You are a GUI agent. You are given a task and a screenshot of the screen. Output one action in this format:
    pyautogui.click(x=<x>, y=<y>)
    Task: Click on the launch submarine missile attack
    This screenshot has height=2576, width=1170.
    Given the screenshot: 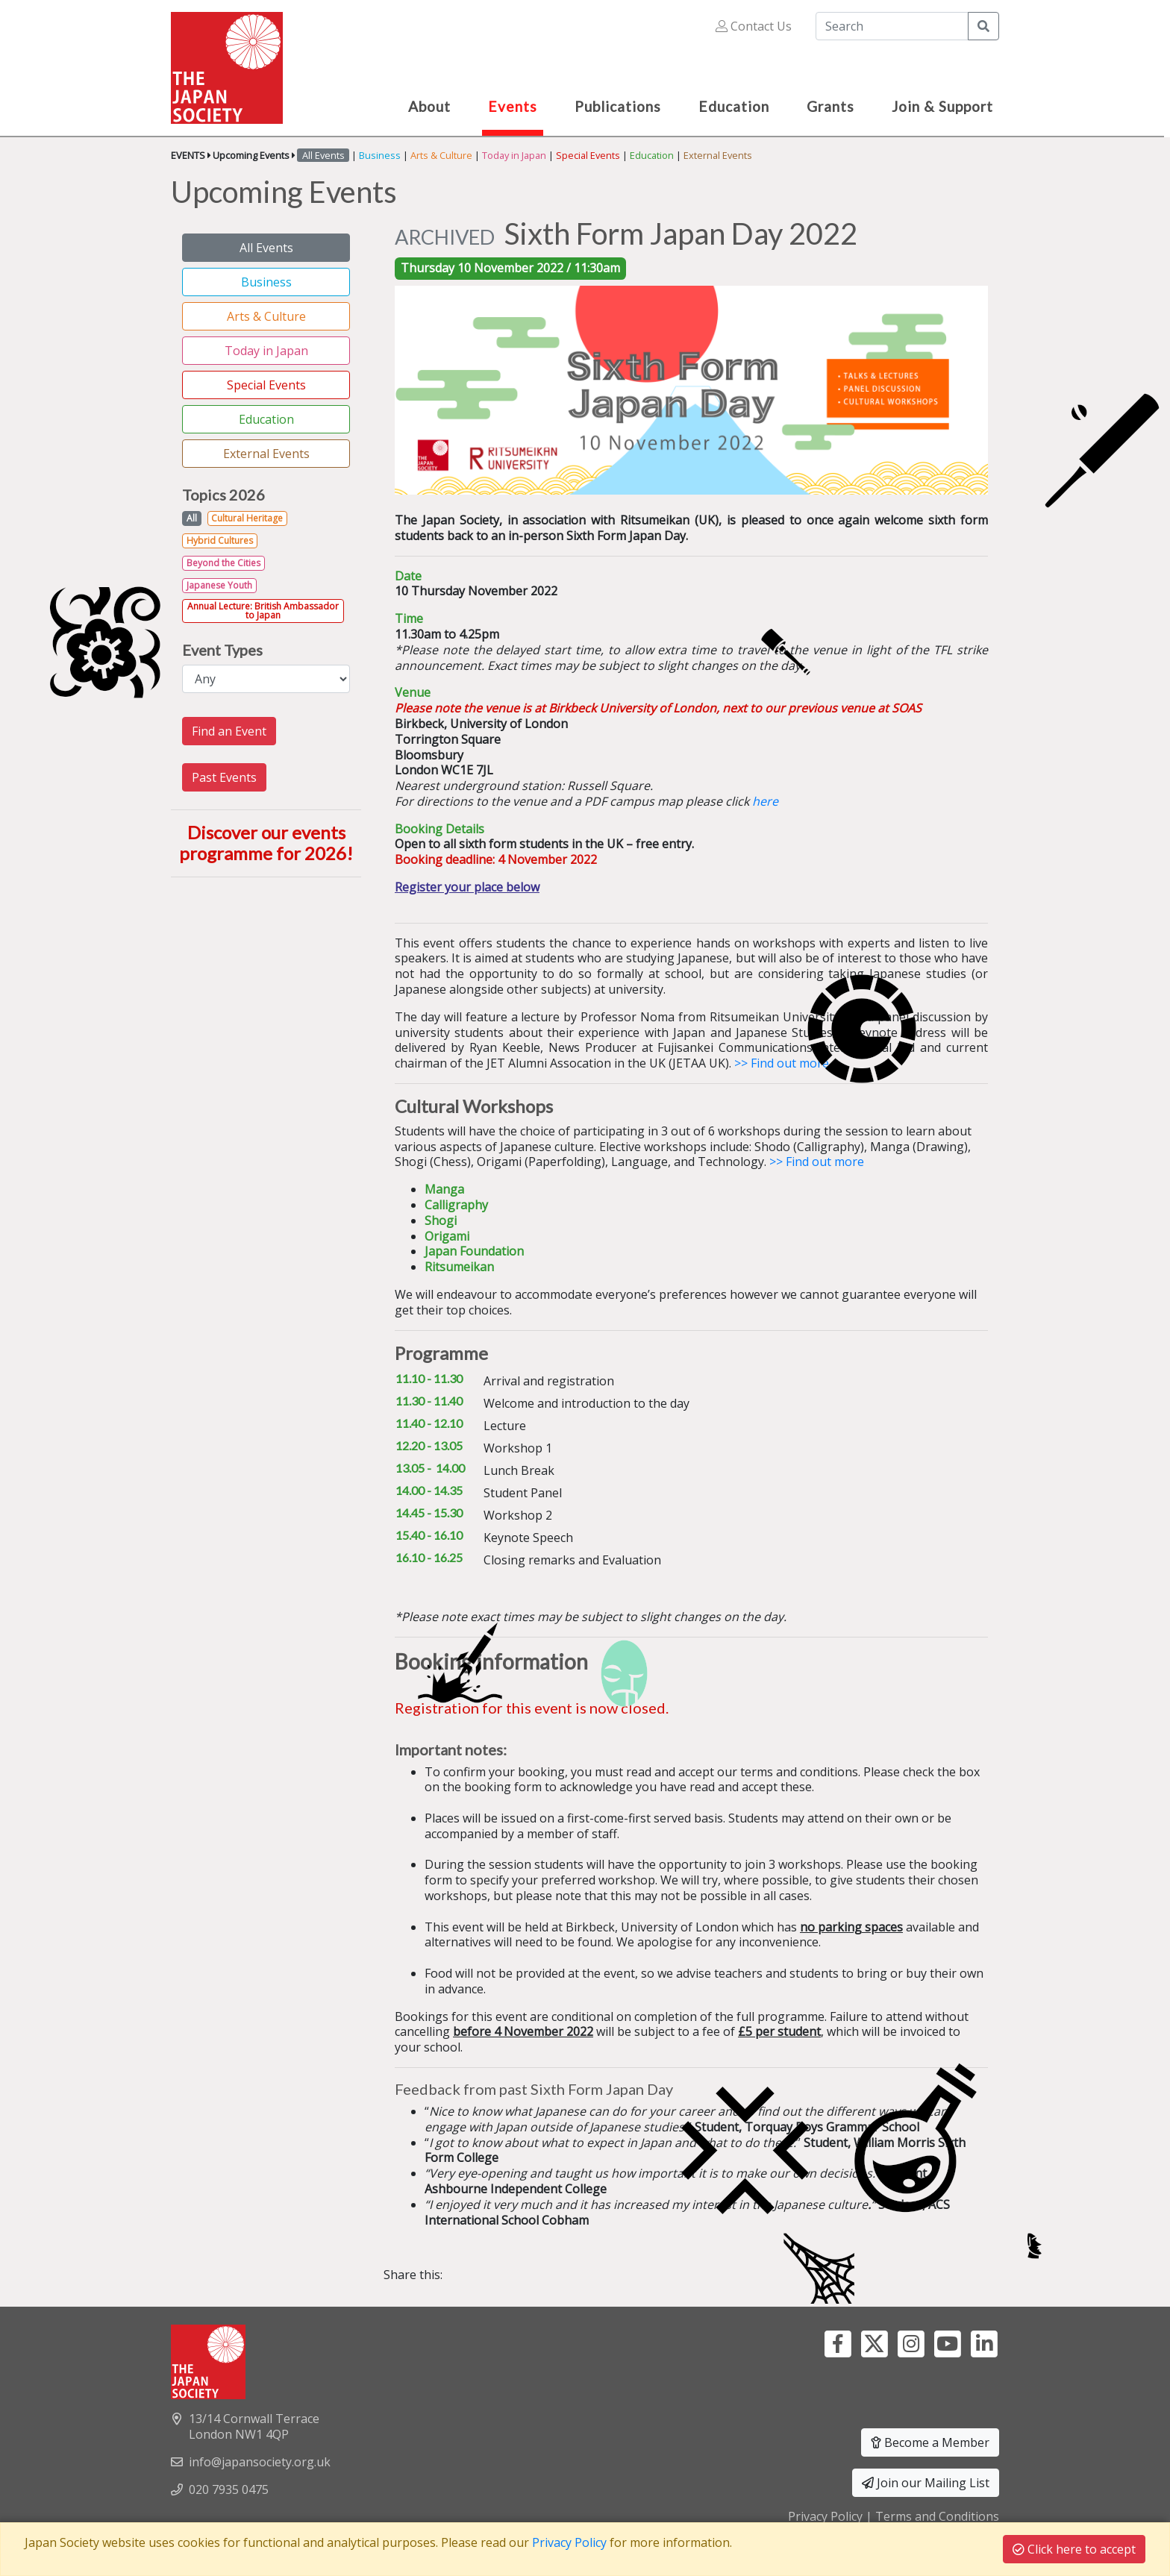 What is the action you would take?
    pyautogui.click(x=460, y=1662)
    